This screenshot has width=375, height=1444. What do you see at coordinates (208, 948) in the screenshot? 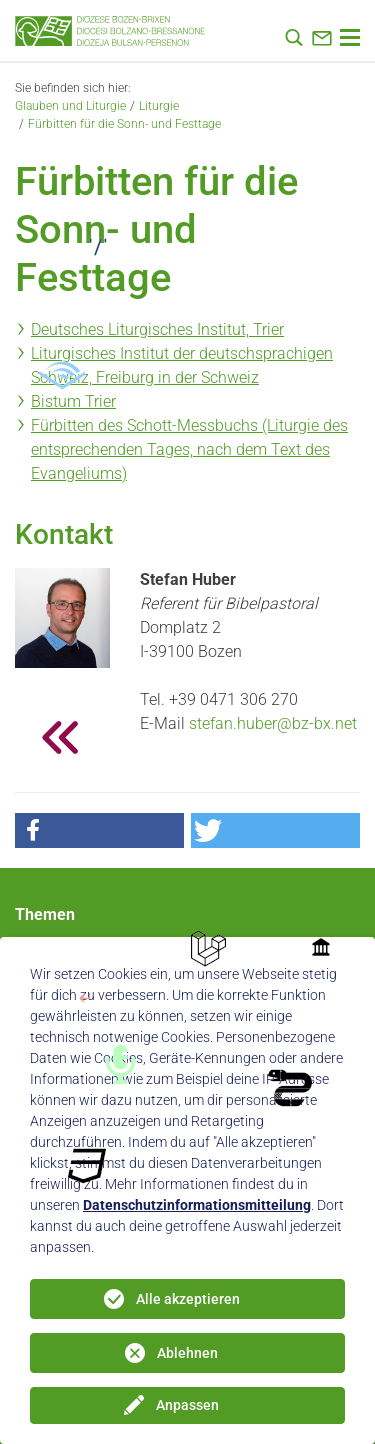
I see `laravel framework logo` at bounding box center [208, 948].